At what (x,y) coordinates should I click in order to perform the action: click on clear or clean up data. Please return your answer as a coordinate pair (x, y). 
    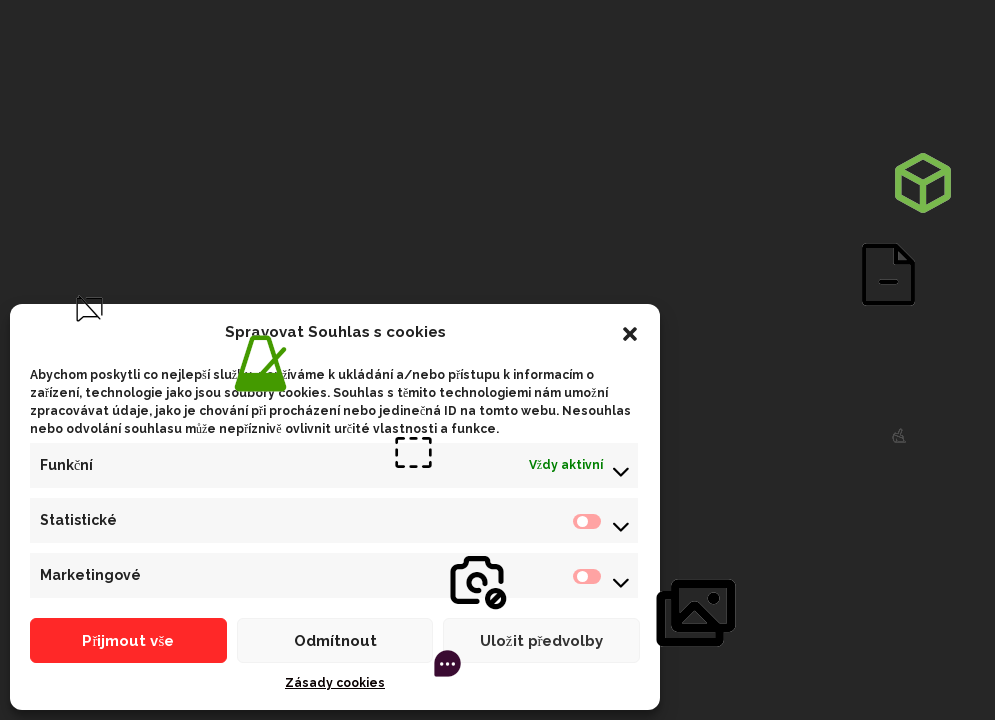
    Looking at the image, I should click on (899, 436).